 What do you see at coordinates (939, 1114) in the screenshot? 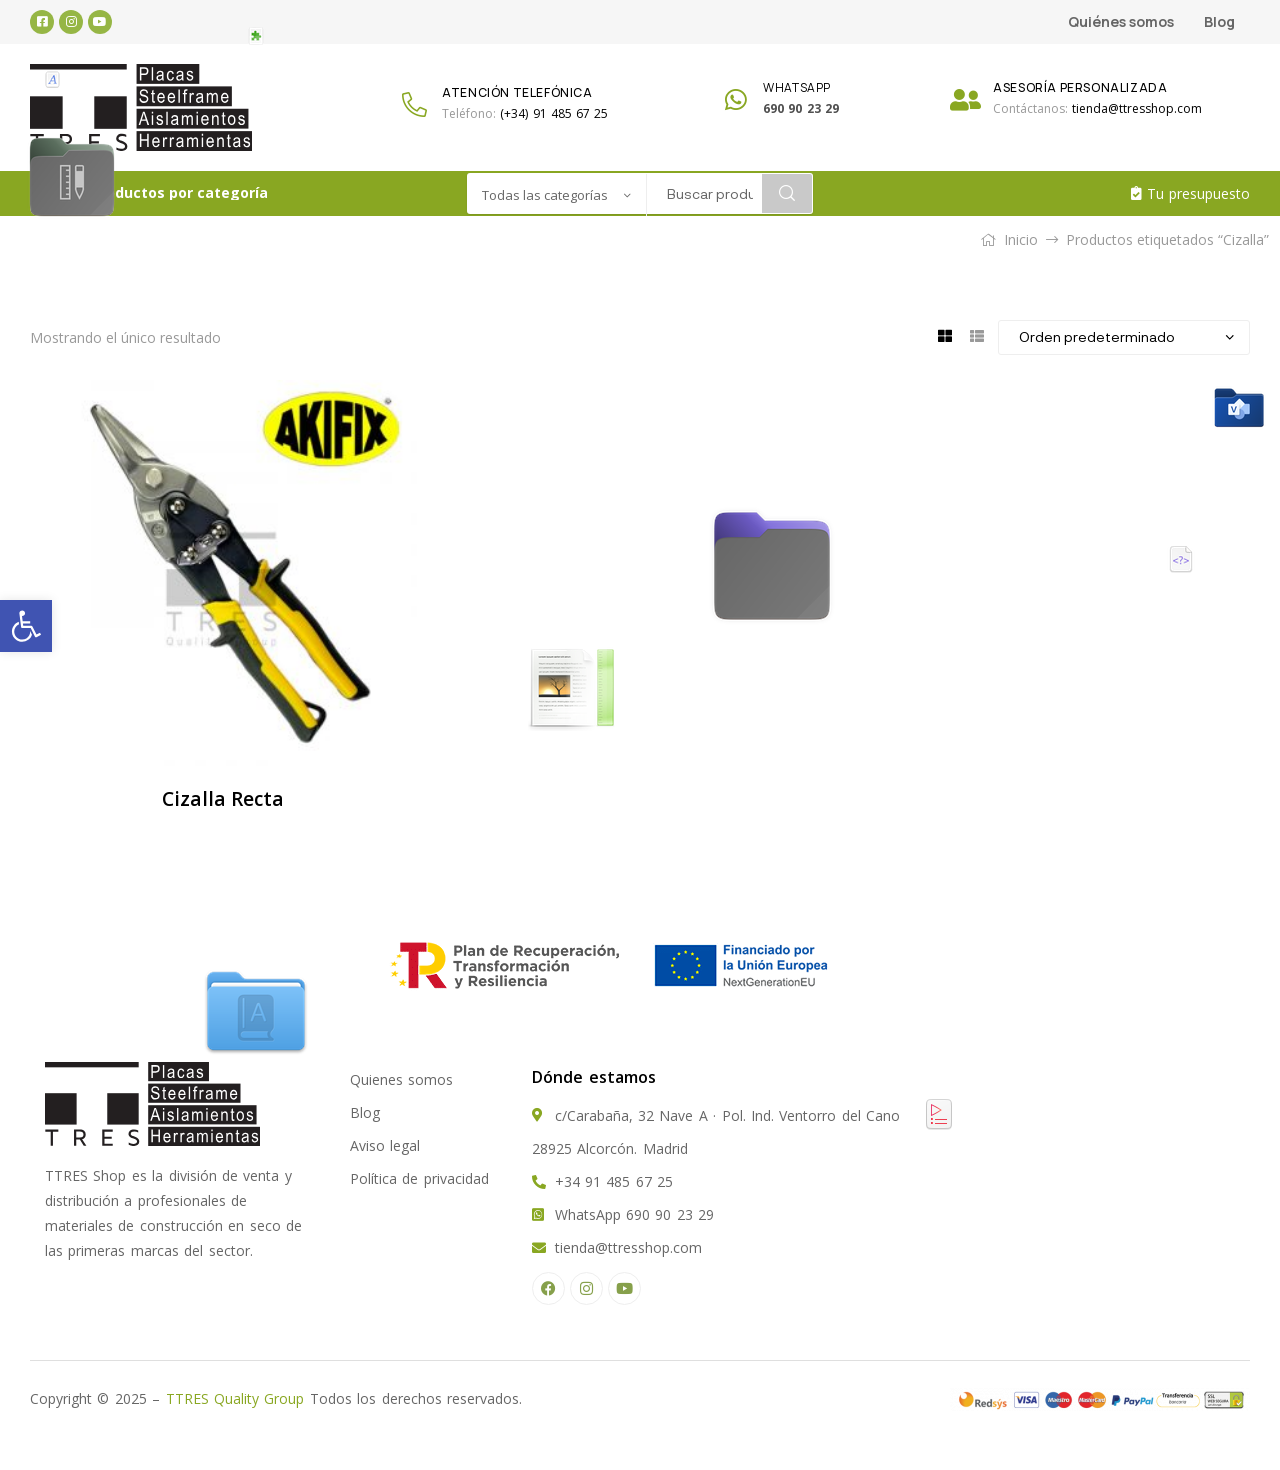
I see `audio playlist file` at bounding box center [939, 1114].